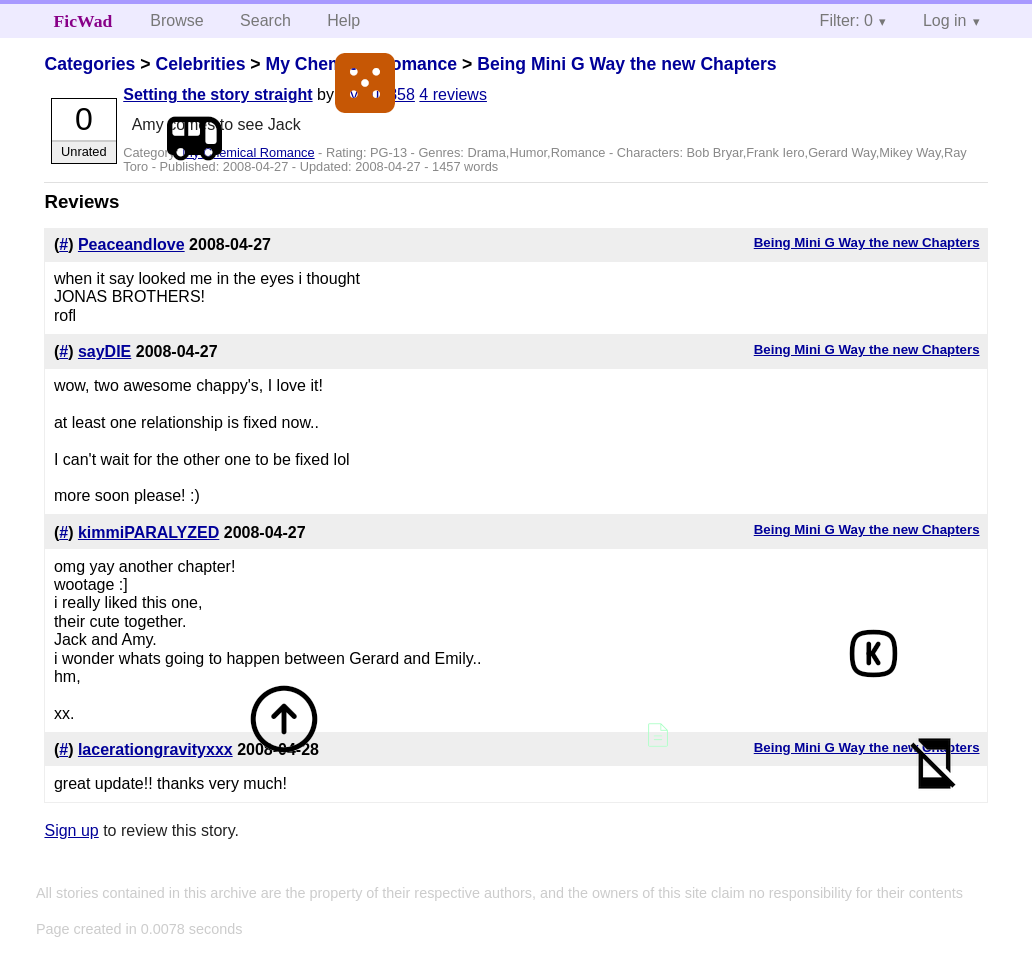  I want to click on view bus or public transit options, so click(194, 138).